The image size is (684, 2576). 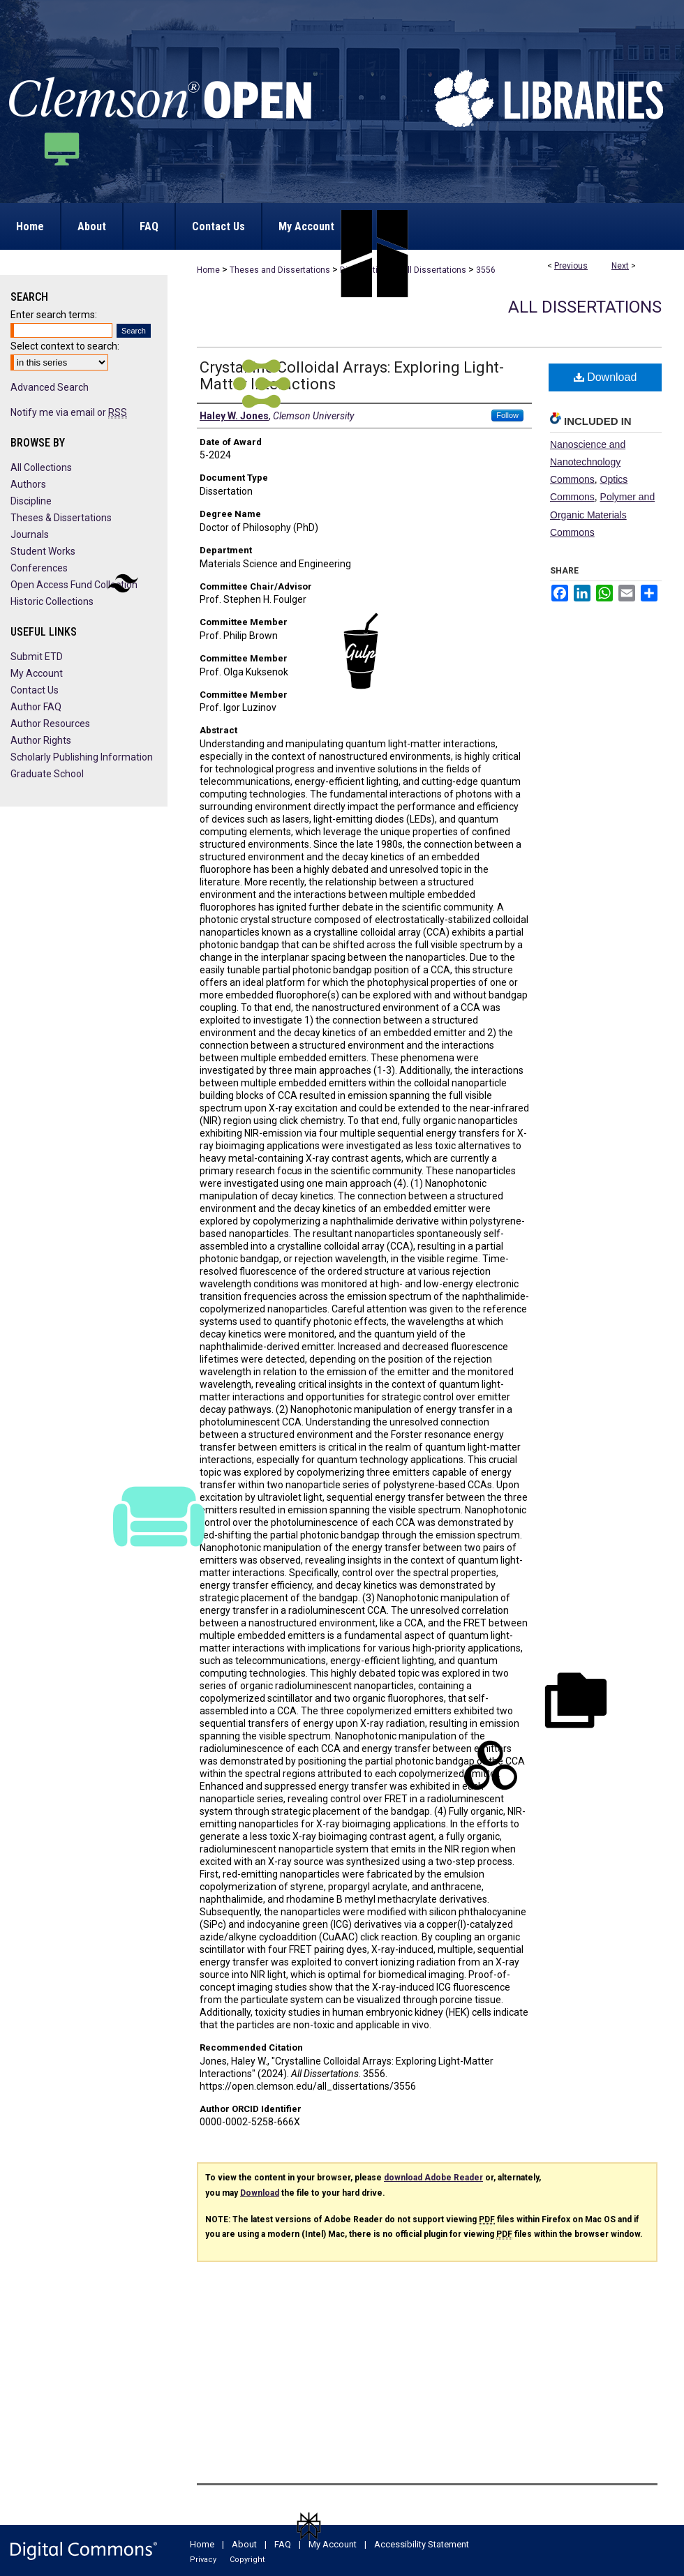 I want to click on open the Clarifai app or service, so click(x=262, y=384).